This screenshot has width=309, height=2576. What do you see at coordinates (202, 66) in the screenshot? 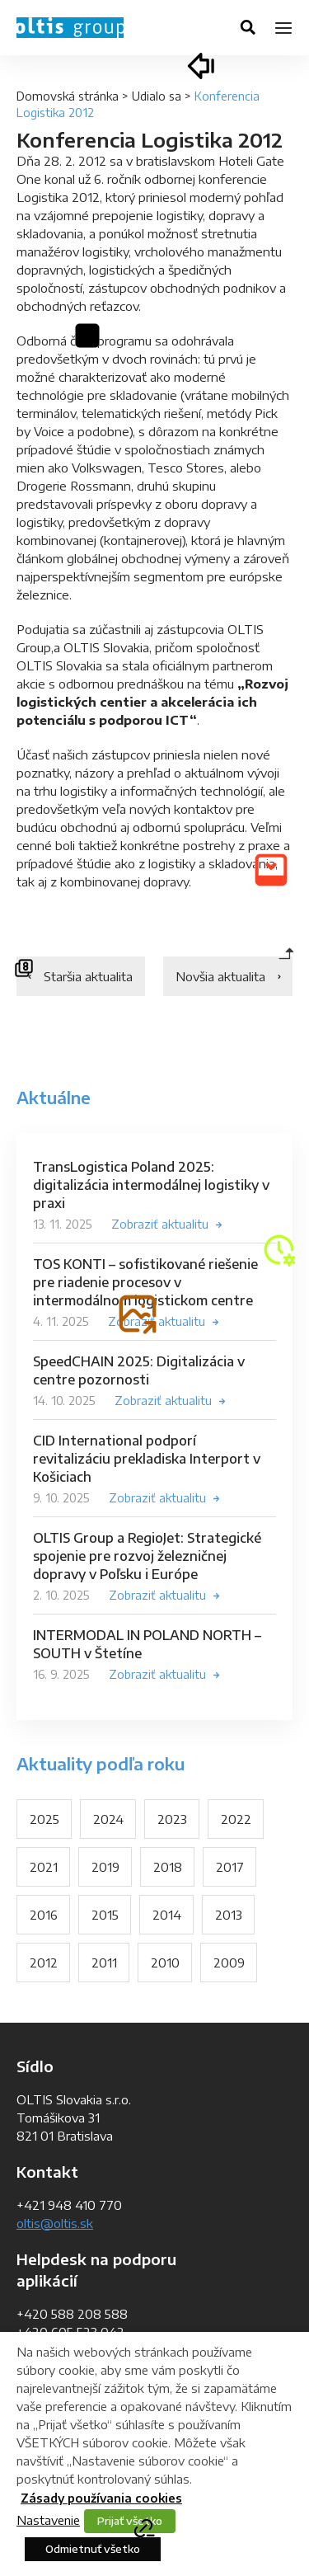
I see `go back to the previous screen` at bounding box center [202, 66].